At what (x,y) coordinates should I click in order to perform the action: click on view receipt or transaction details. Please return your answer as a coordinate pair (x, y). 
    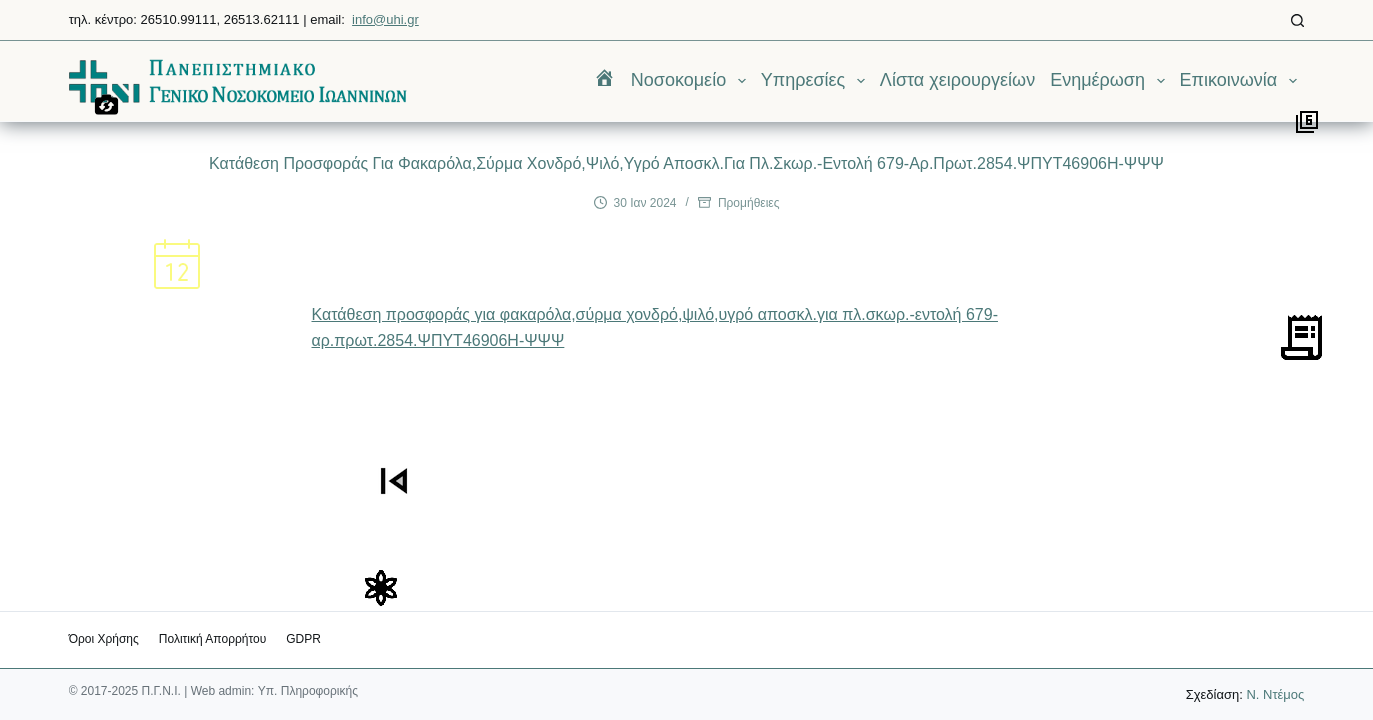
    Looking at the image, I should click on (1301, 337).